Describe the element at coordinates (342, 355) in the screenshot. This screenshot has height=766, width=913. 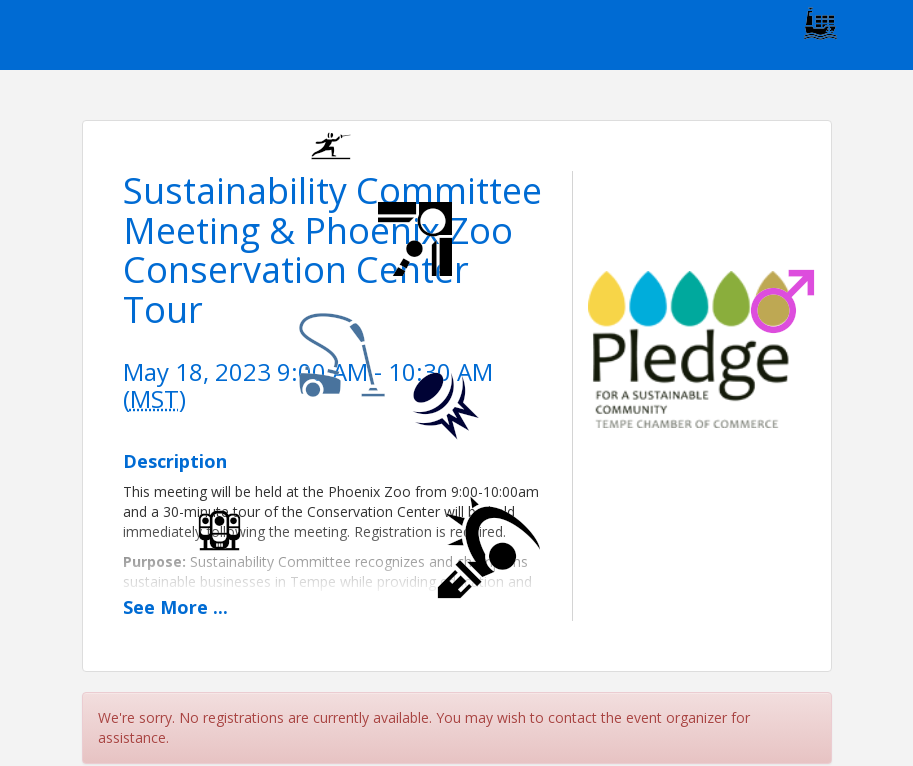
I see `access cleaning or vacuum robot controls` at that location.